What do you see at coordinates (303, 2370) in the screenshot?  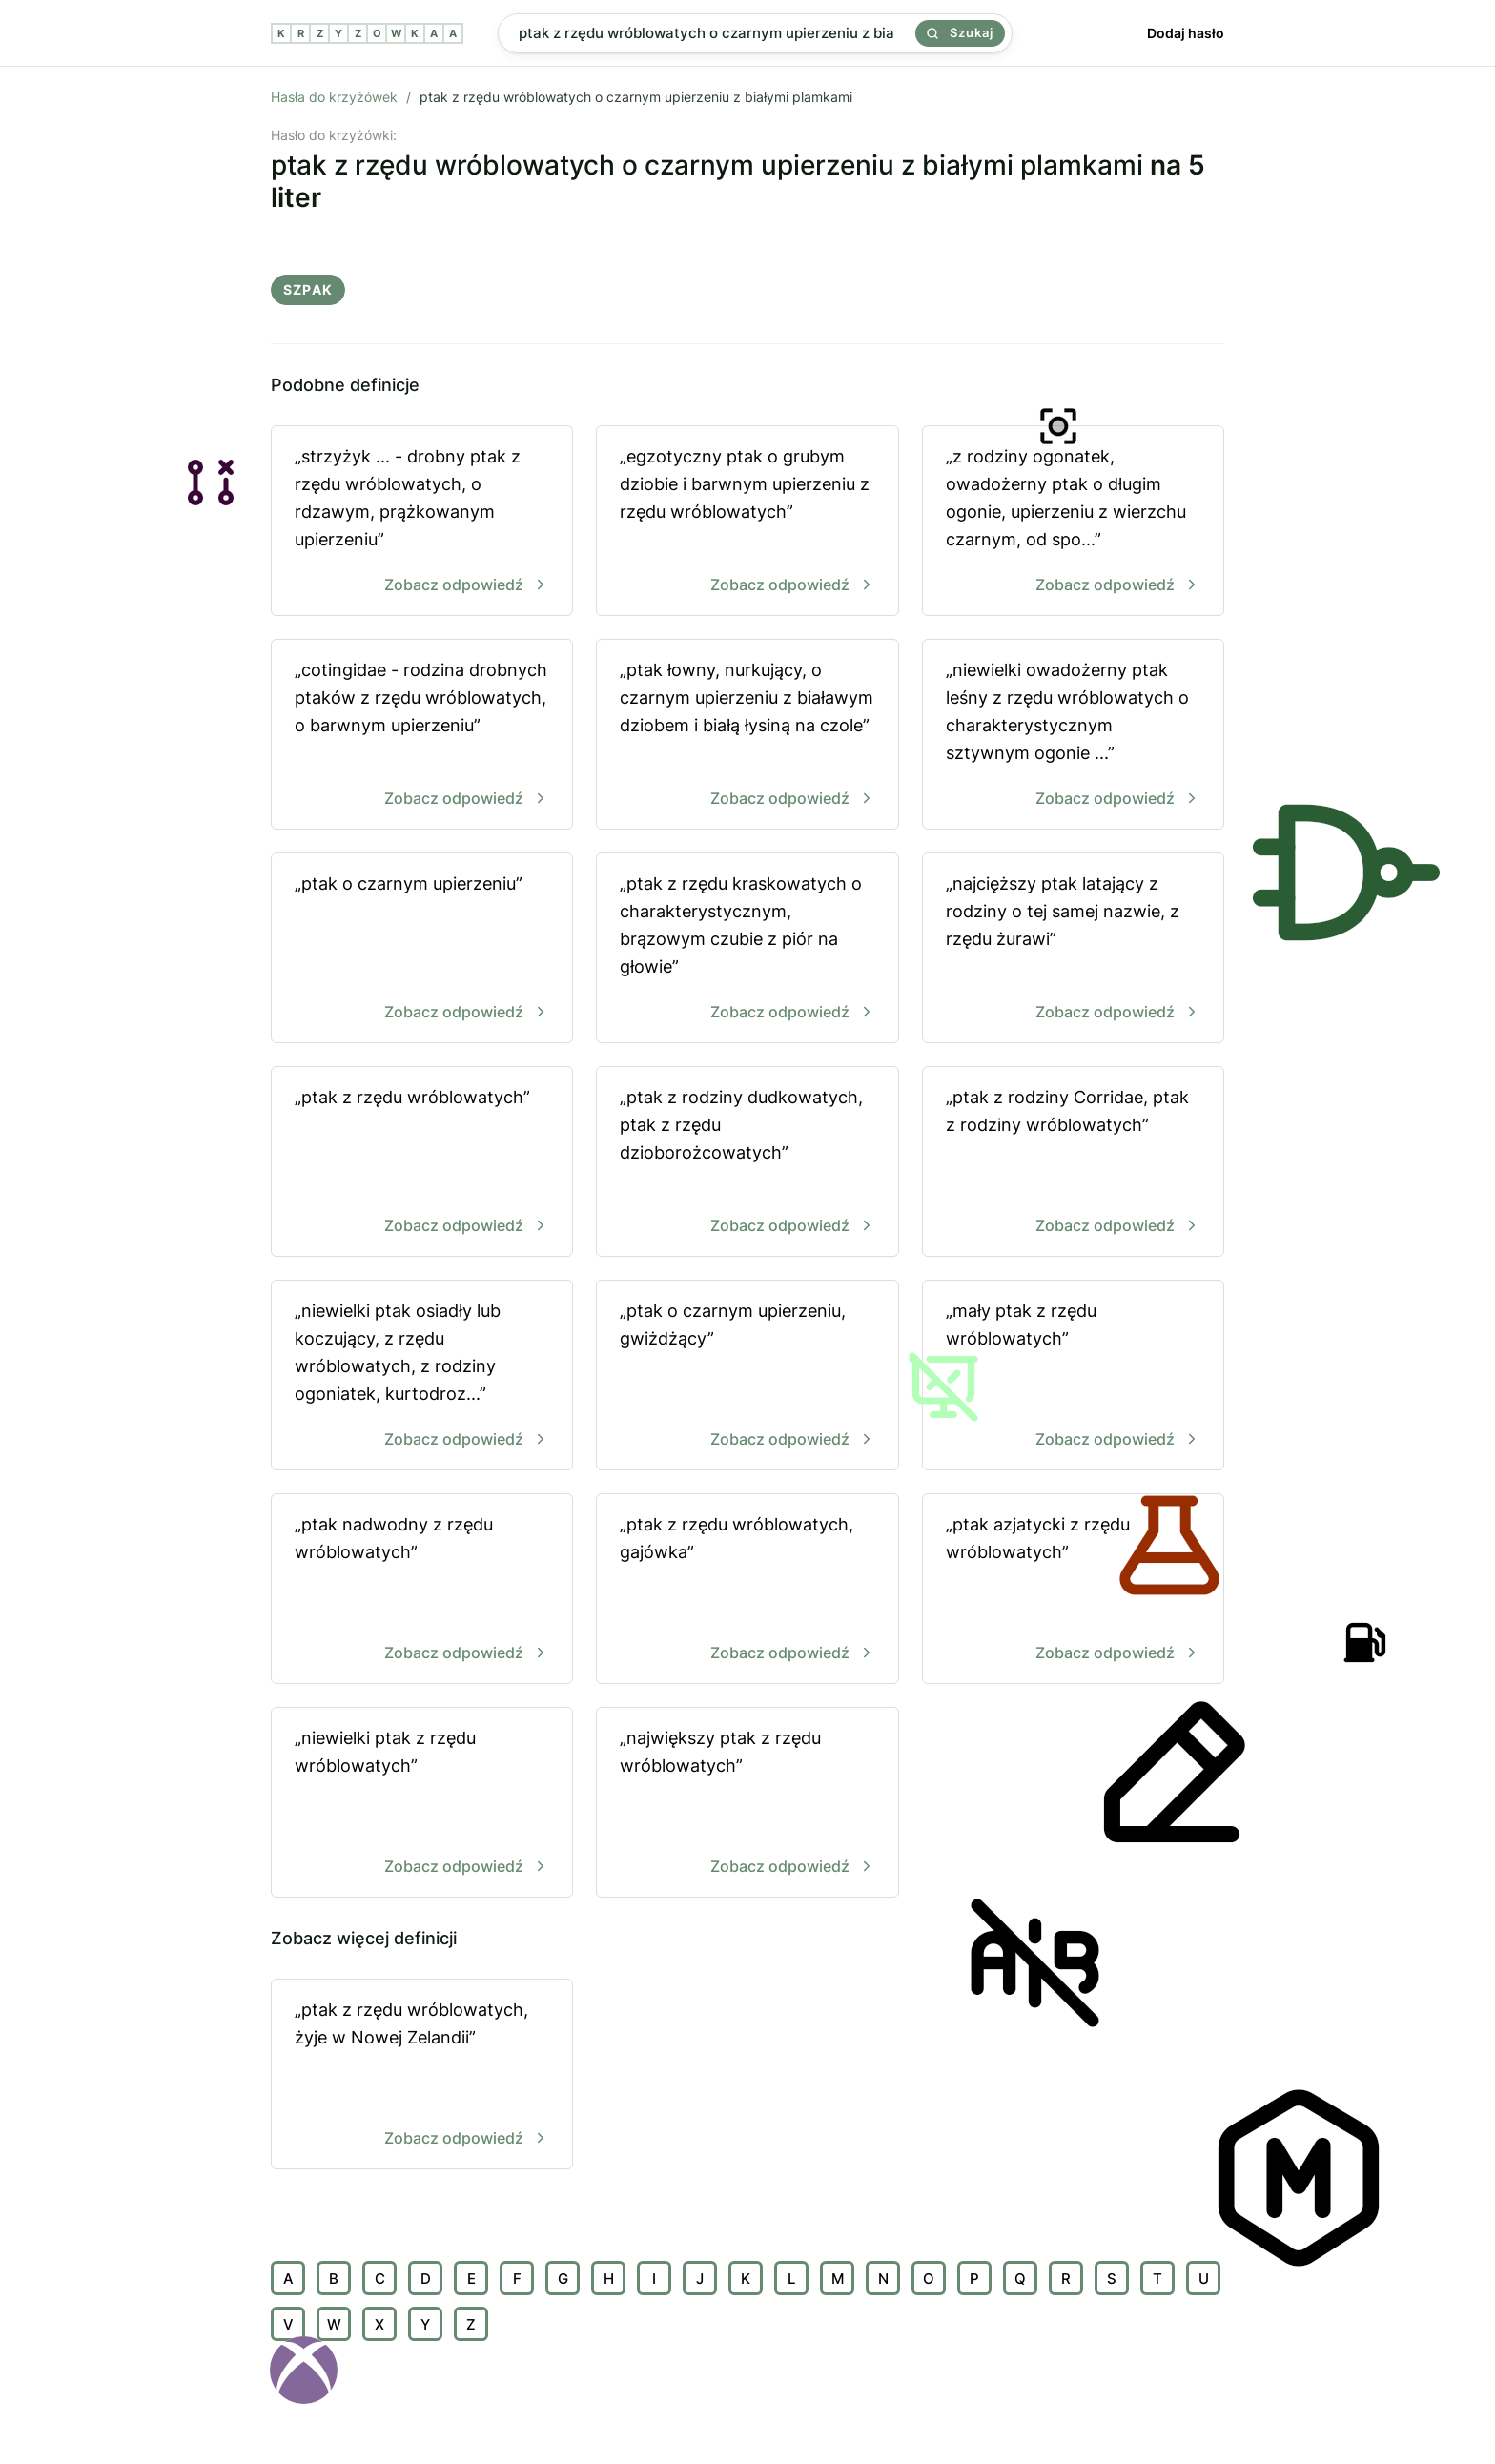 I see `open Xbox app` at bounding box center [303, 2370].